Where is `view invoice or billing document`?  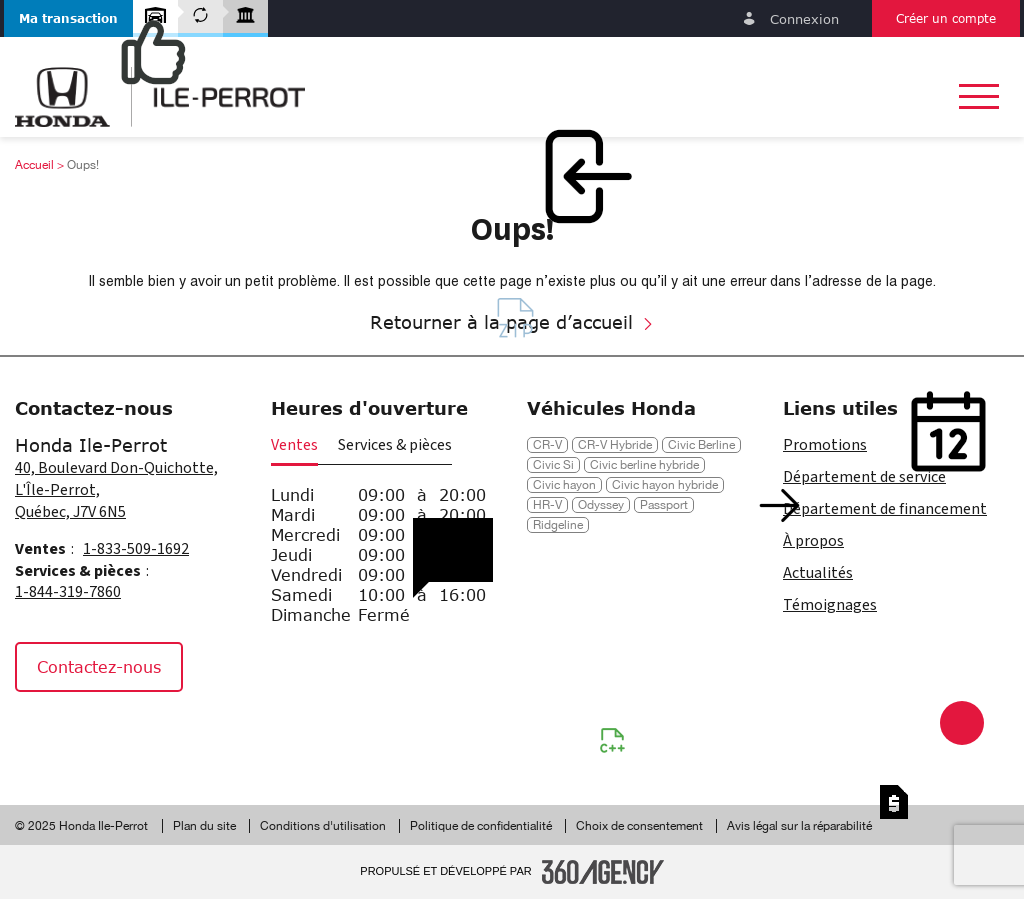 view invoice or billing document is located at coordinates (894, 802).